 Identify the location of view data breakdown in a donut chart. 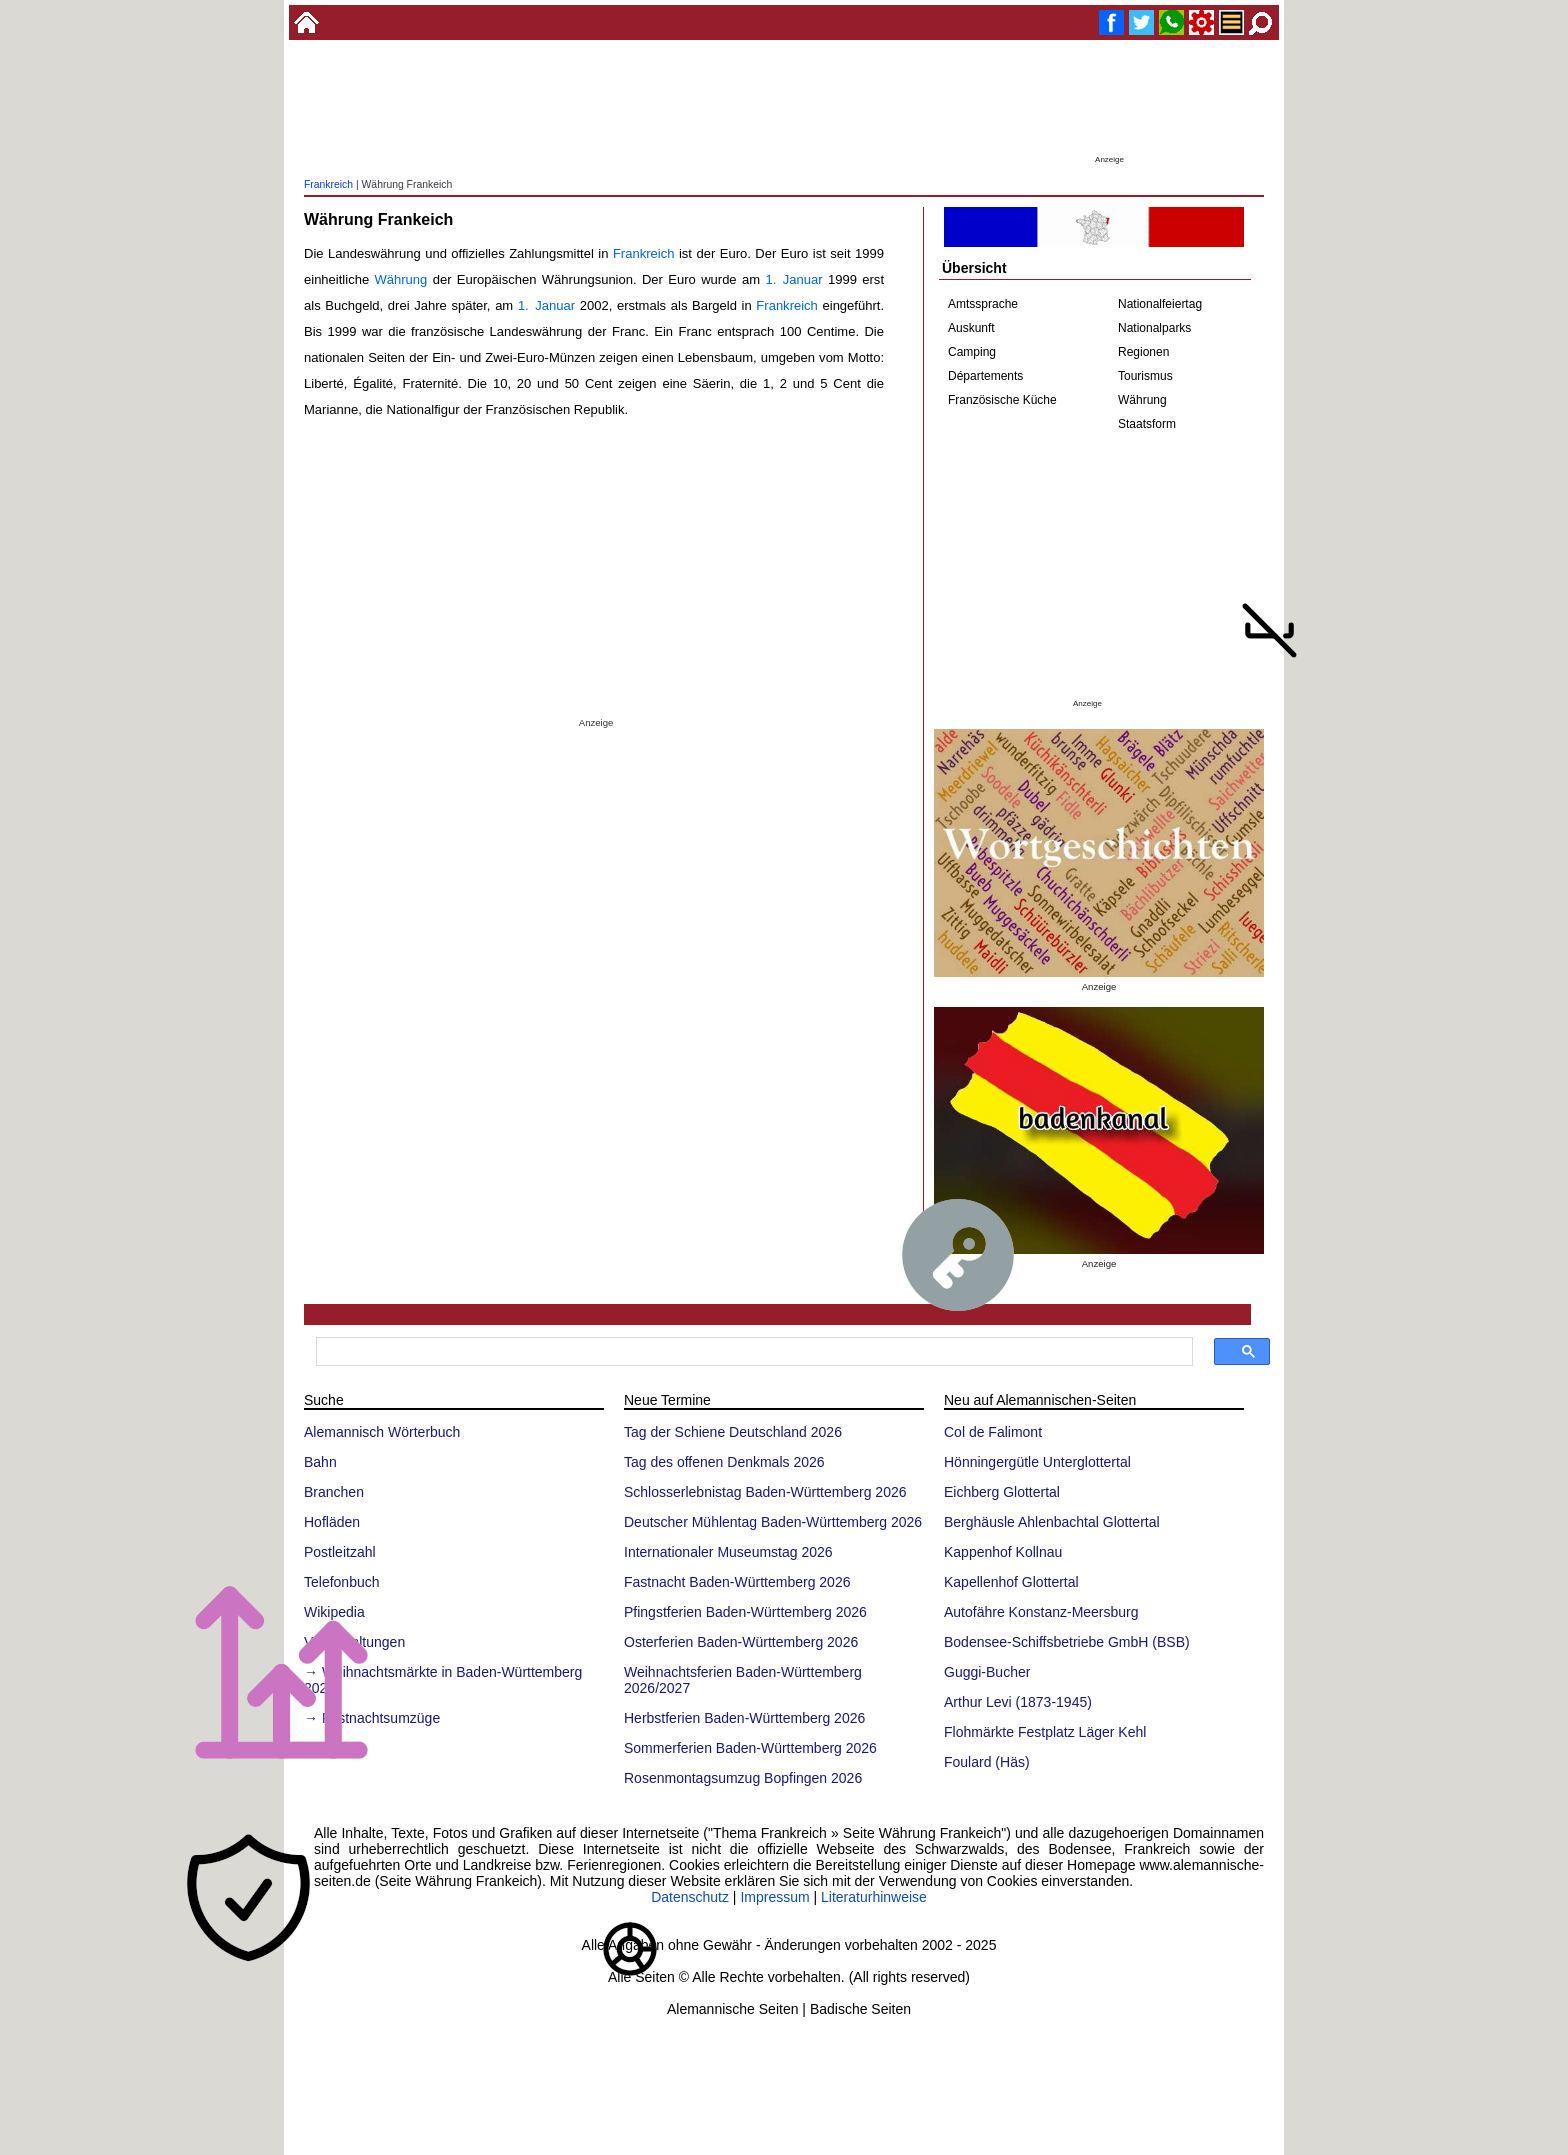
(630, 1949).